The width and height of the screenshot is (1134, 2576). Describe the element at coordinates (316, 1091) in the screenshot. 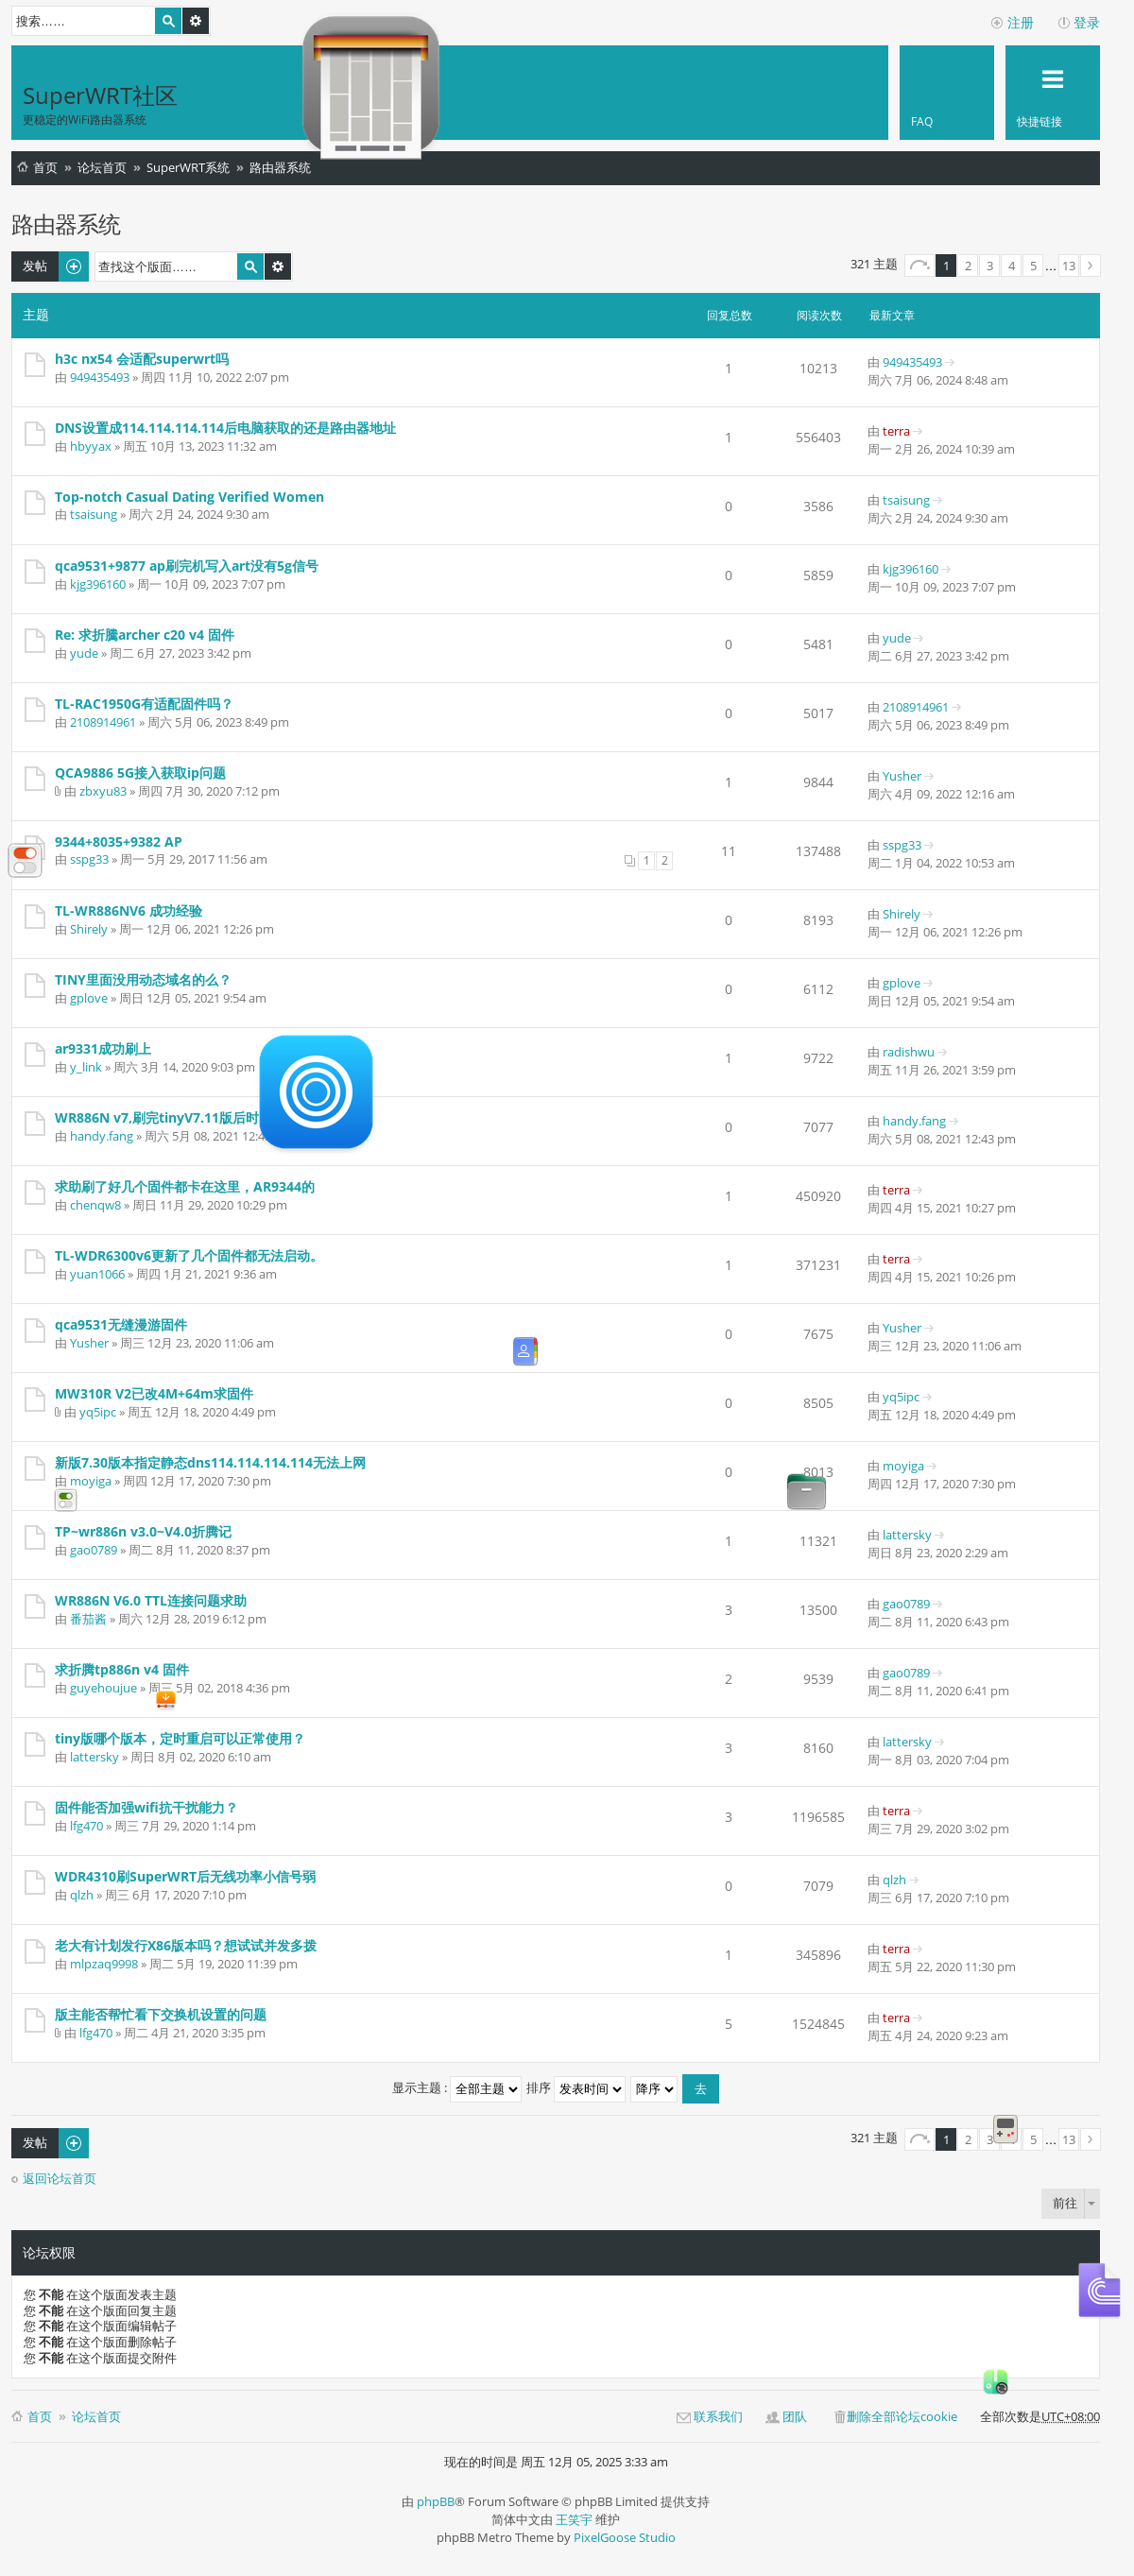

I see `open zen browser (twilight variant)` at that location.